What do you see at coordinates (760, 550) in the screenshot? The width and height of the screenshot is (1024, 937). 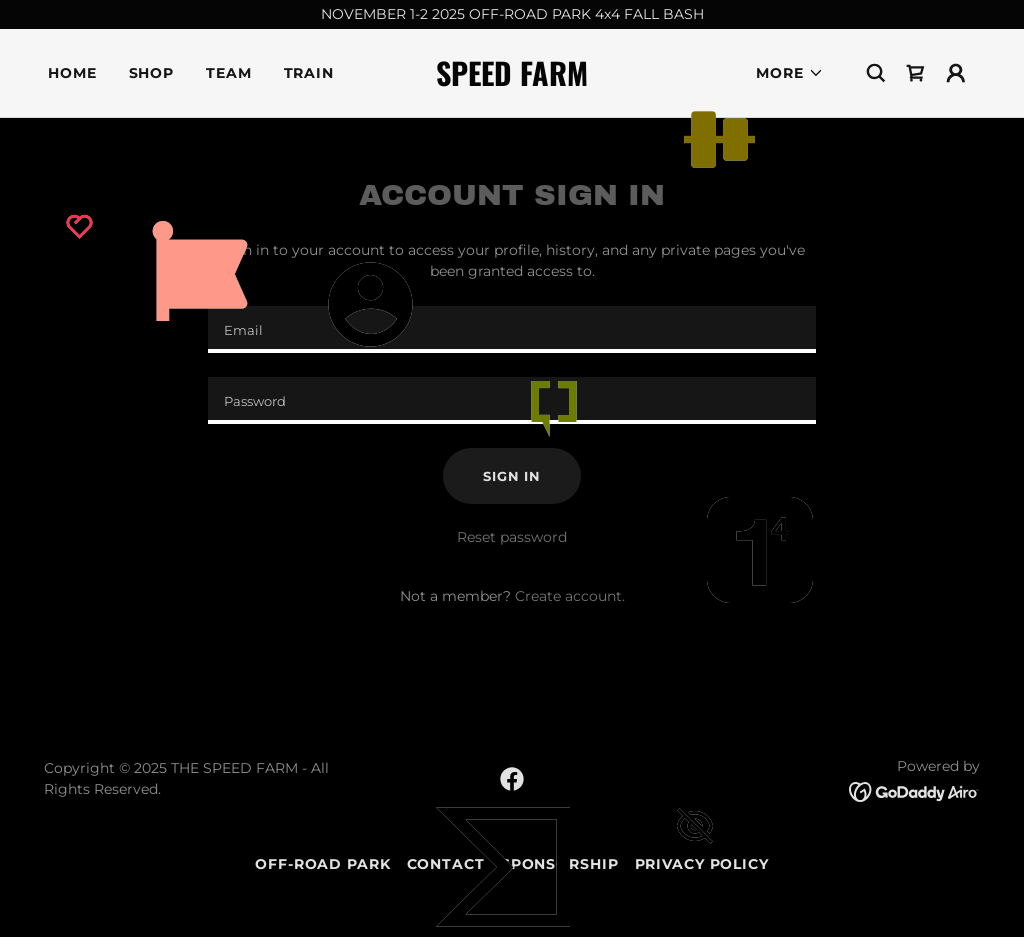 I see `open cloudflare 1.1.1.1 dns app` at bounding box center [760, 550].